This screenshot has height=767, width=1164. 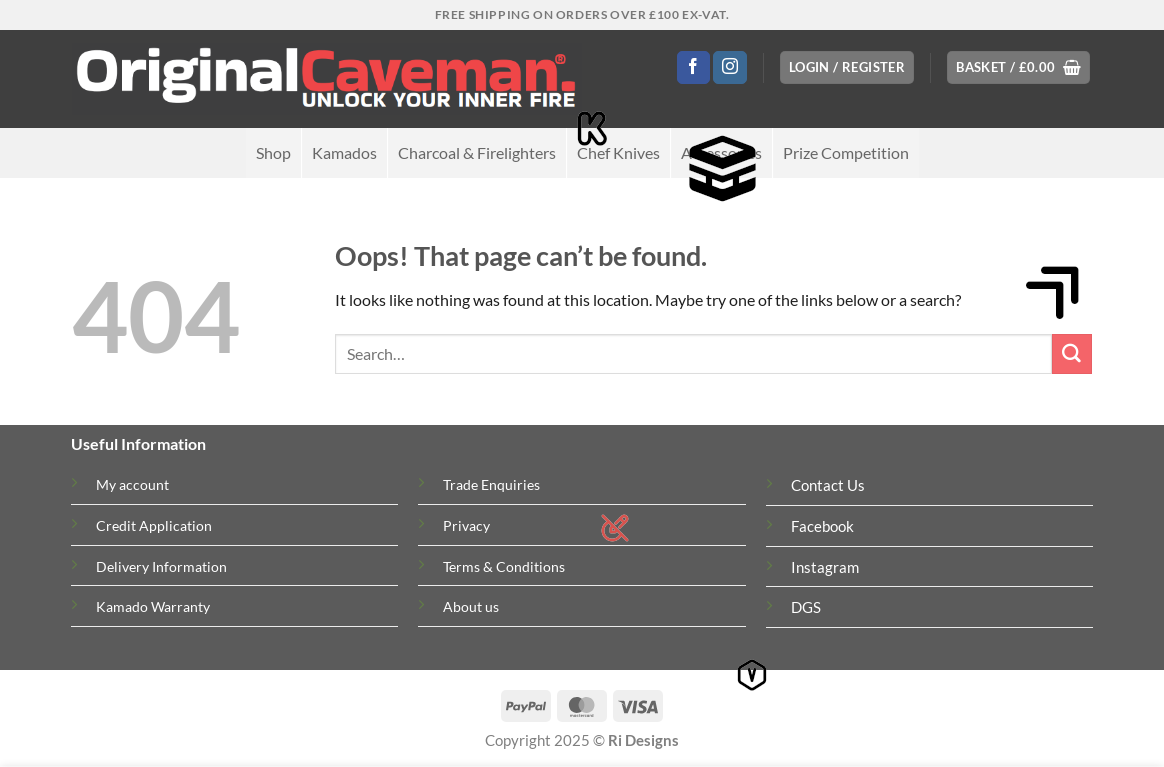 What do you see at coordinates (615, 528) in the screenshot?
I see `editing is disabled or unavailable` at bounding box center [615, 528].